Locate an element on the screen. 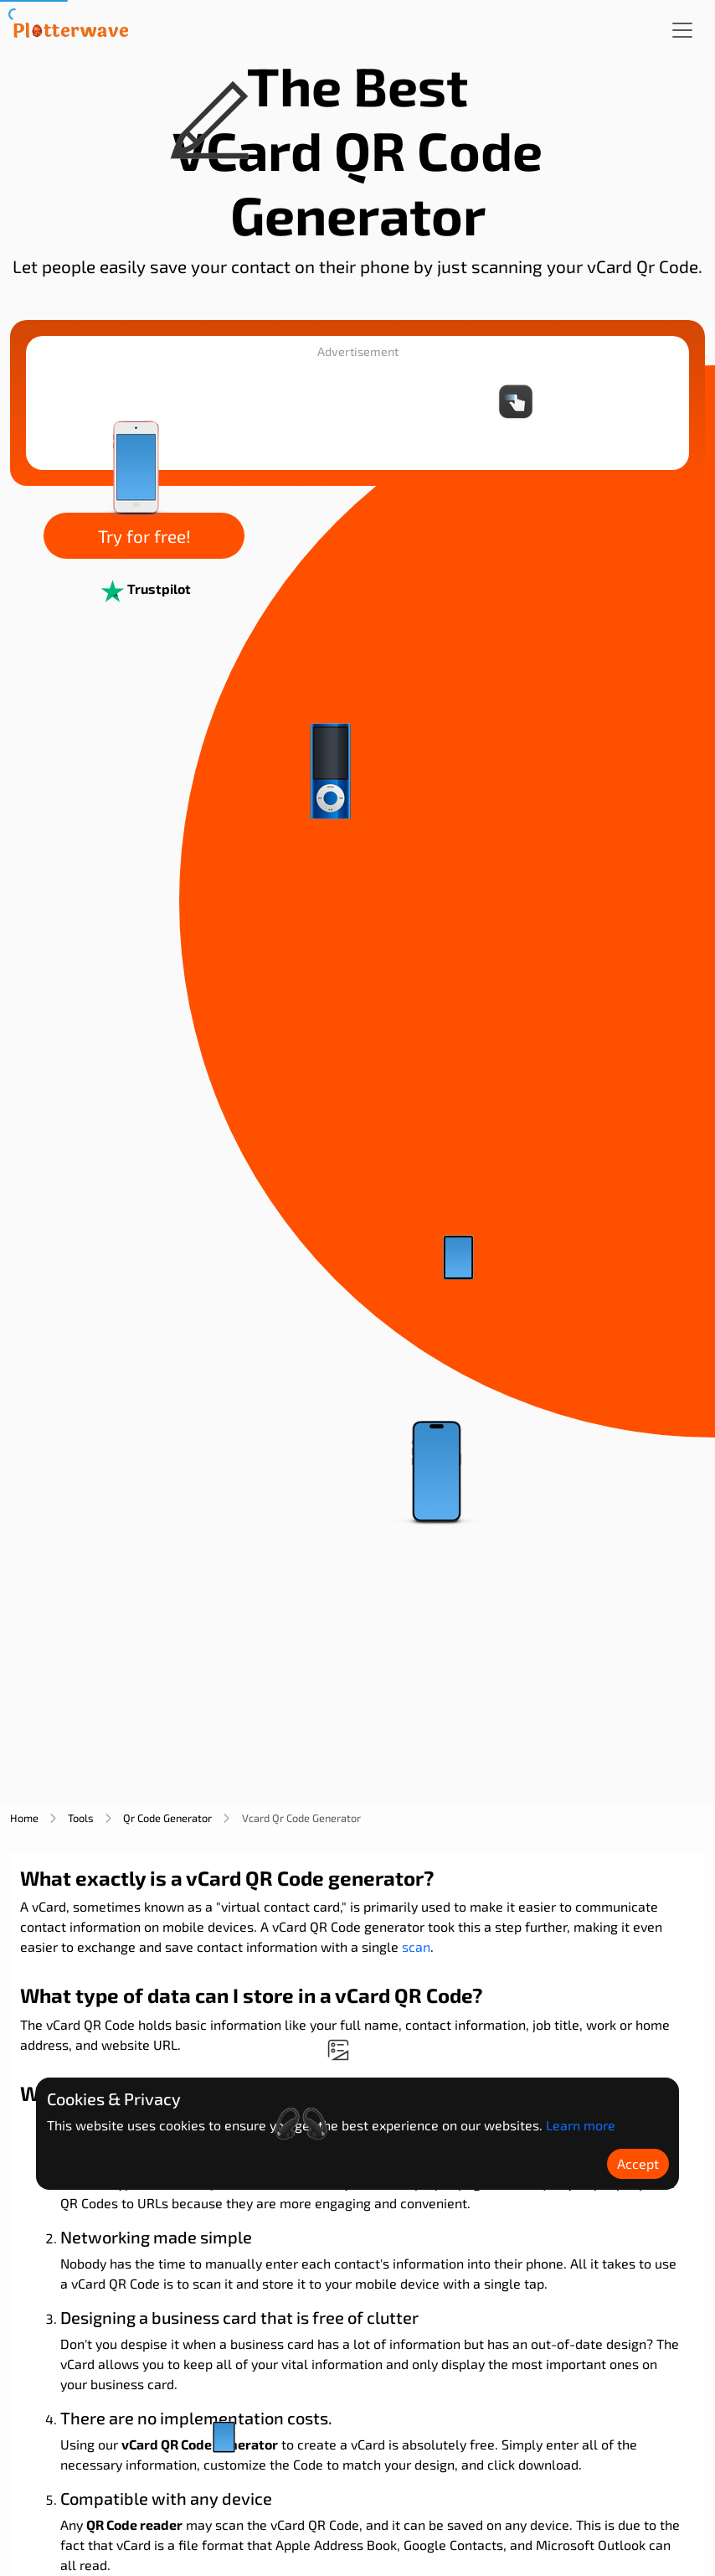 The image size is (715, 2576). edit app launcher settings is located at coordinates (209, 120).